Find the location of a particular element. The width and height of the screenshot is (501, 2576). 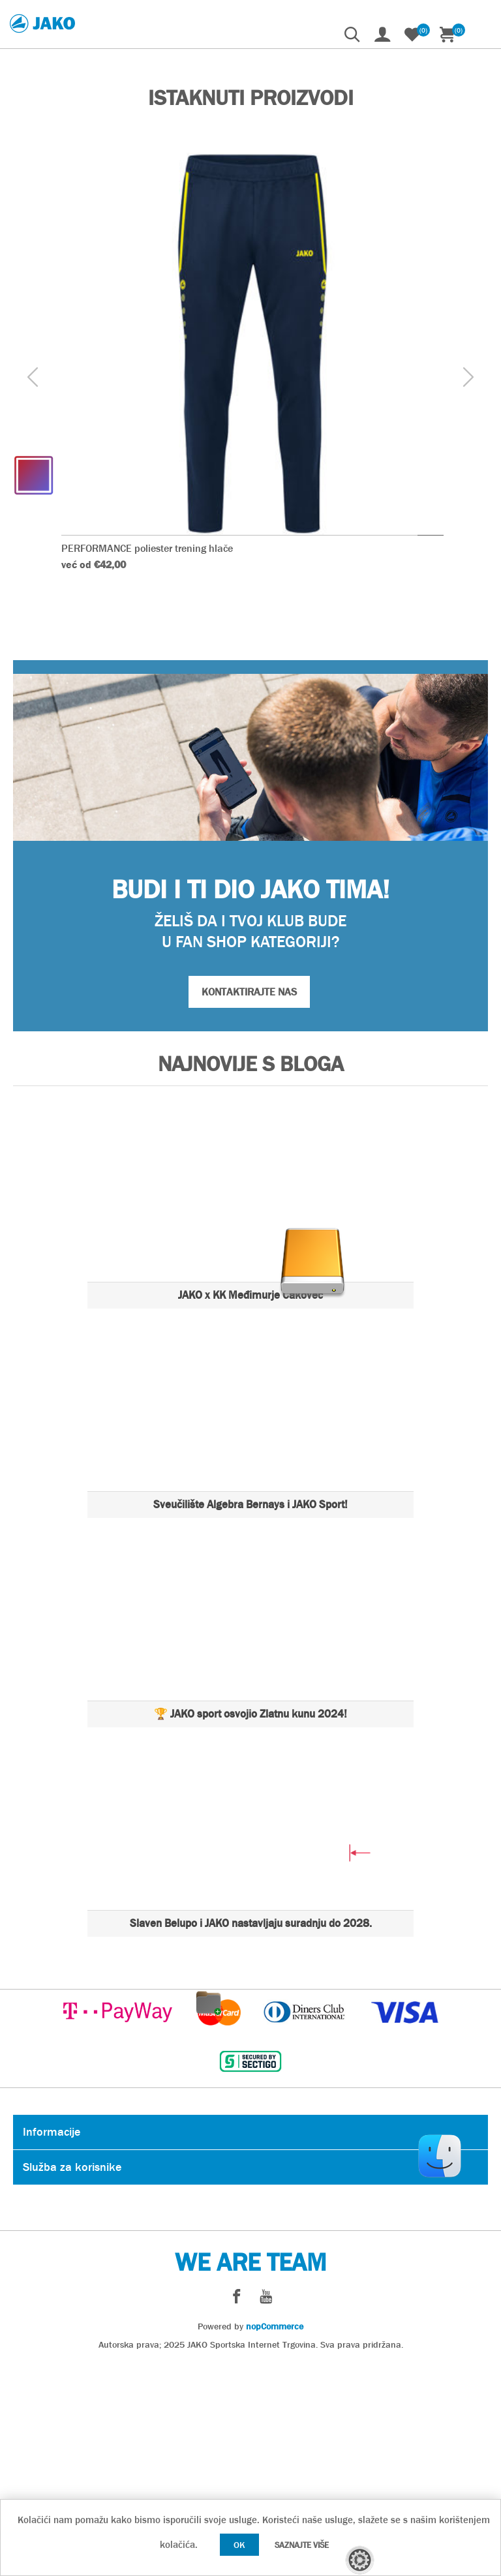

open Finder to browse files and folders is located at coordinates (440, 2156).